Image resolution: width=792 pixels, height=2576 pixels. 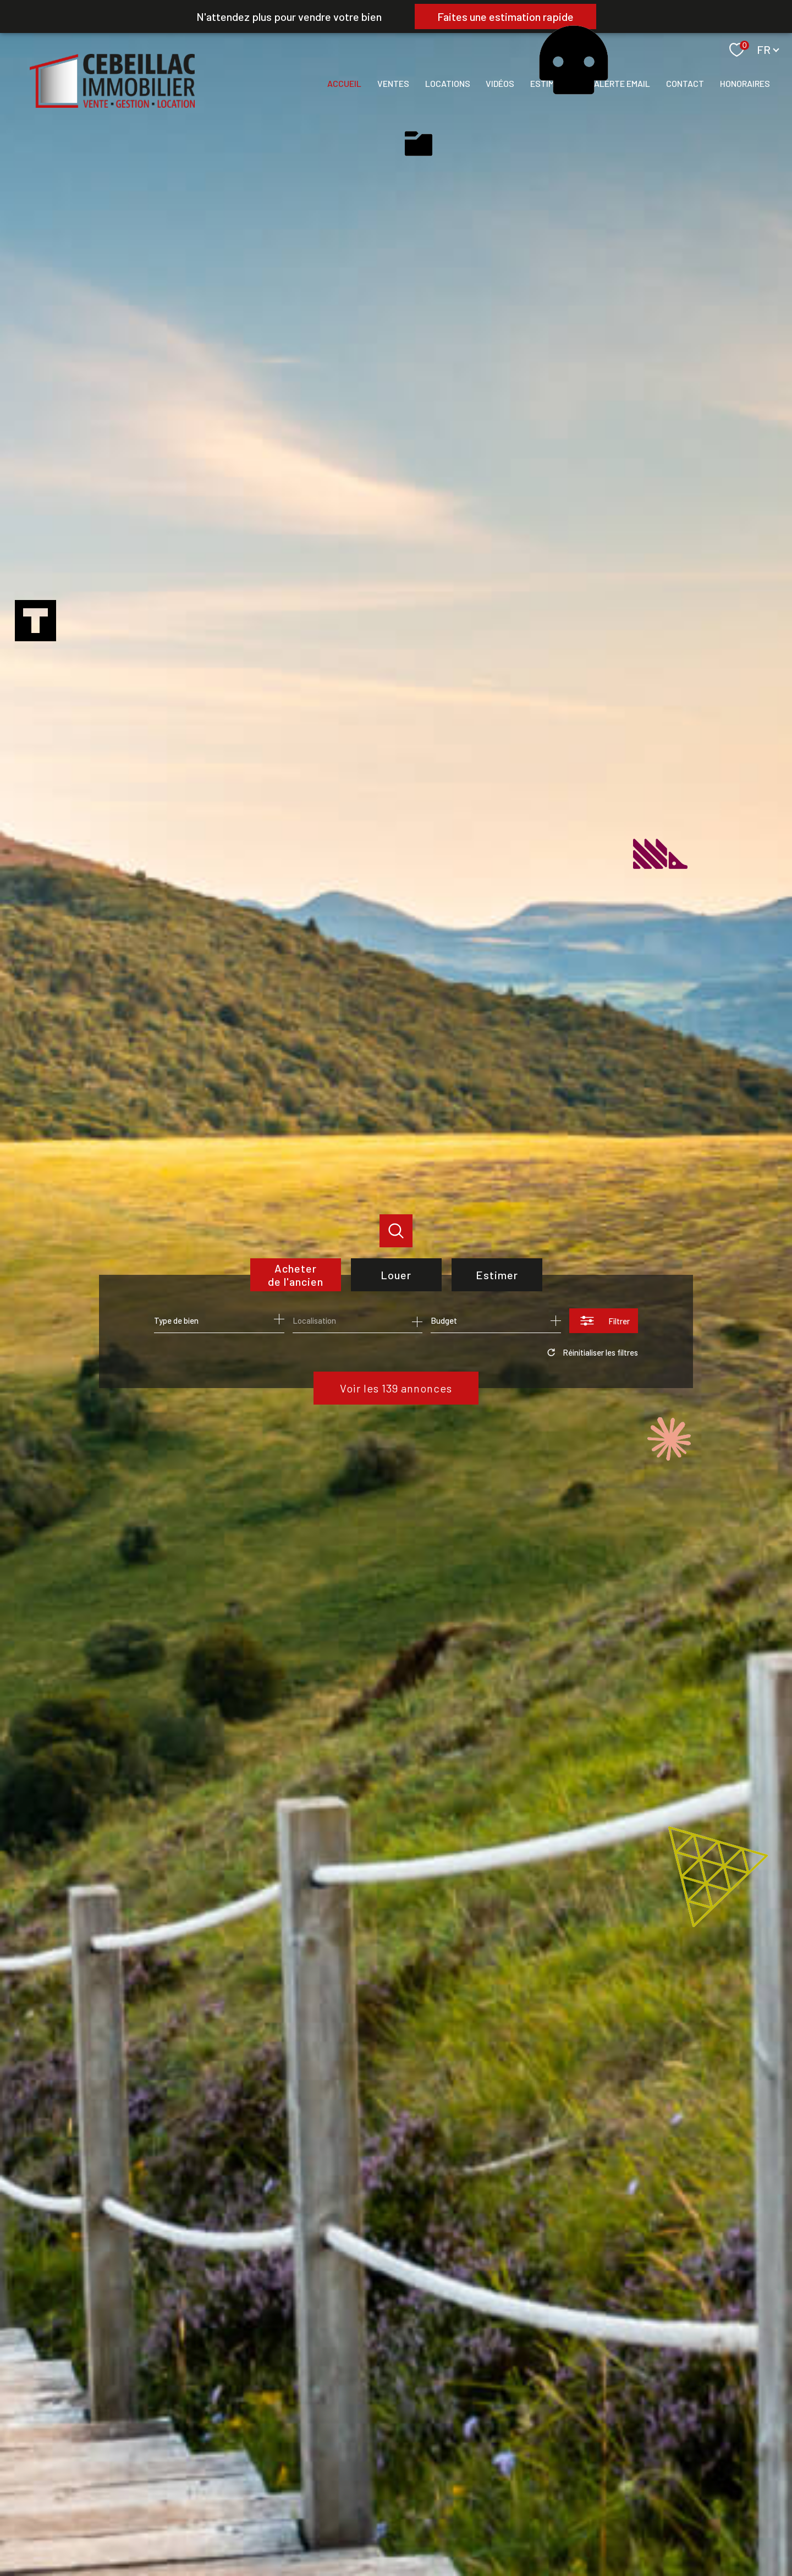 What do you see at coordinates (660, 854) in the screenshot?
I see `open PostHog analytics dashboard` at bounding box center [660, 854].